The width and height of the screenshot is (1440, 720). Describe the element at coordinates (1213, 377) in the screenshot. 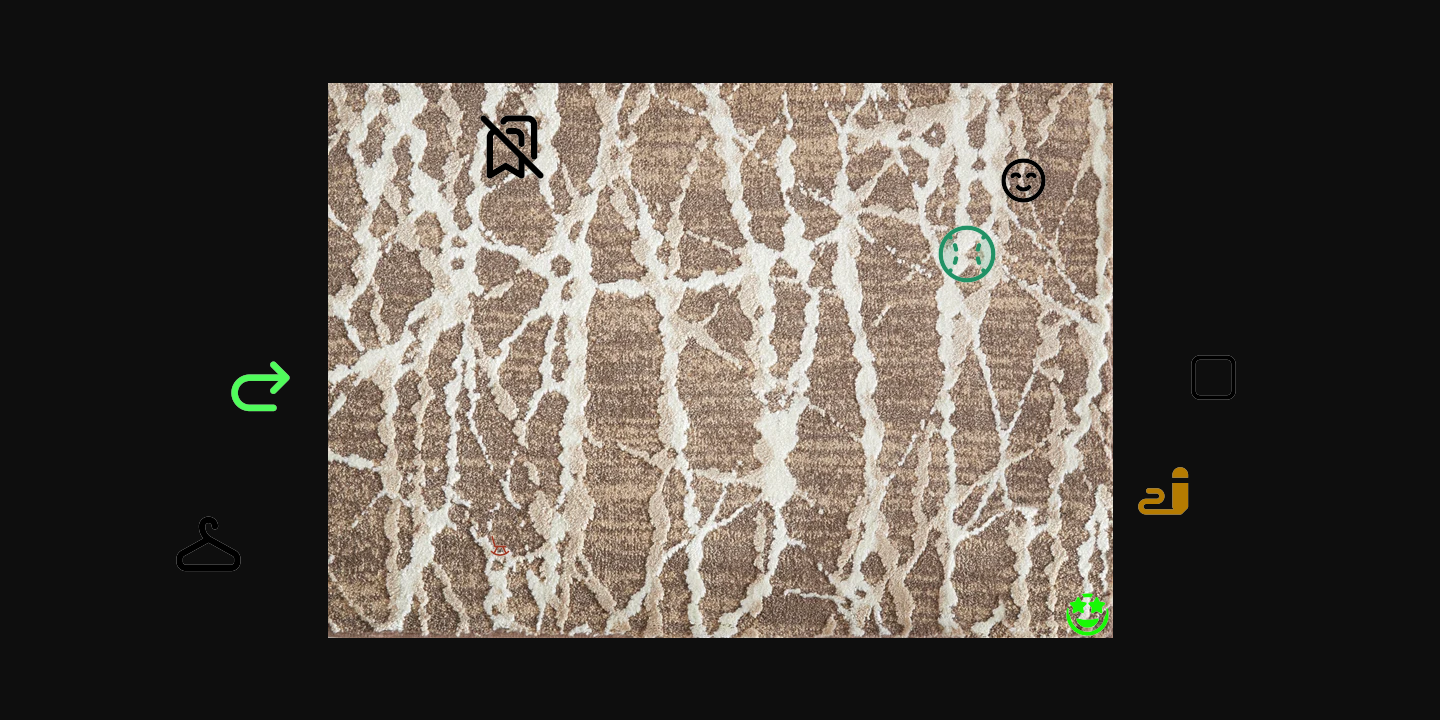

I see `stop media playback` at that location.